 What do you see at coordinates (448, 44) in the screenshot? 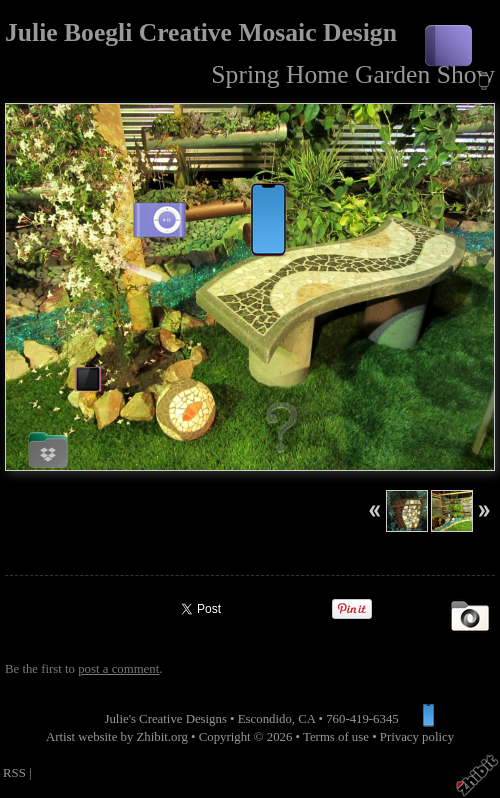
I see `access desktop folder` at bounding box center [448, 44].